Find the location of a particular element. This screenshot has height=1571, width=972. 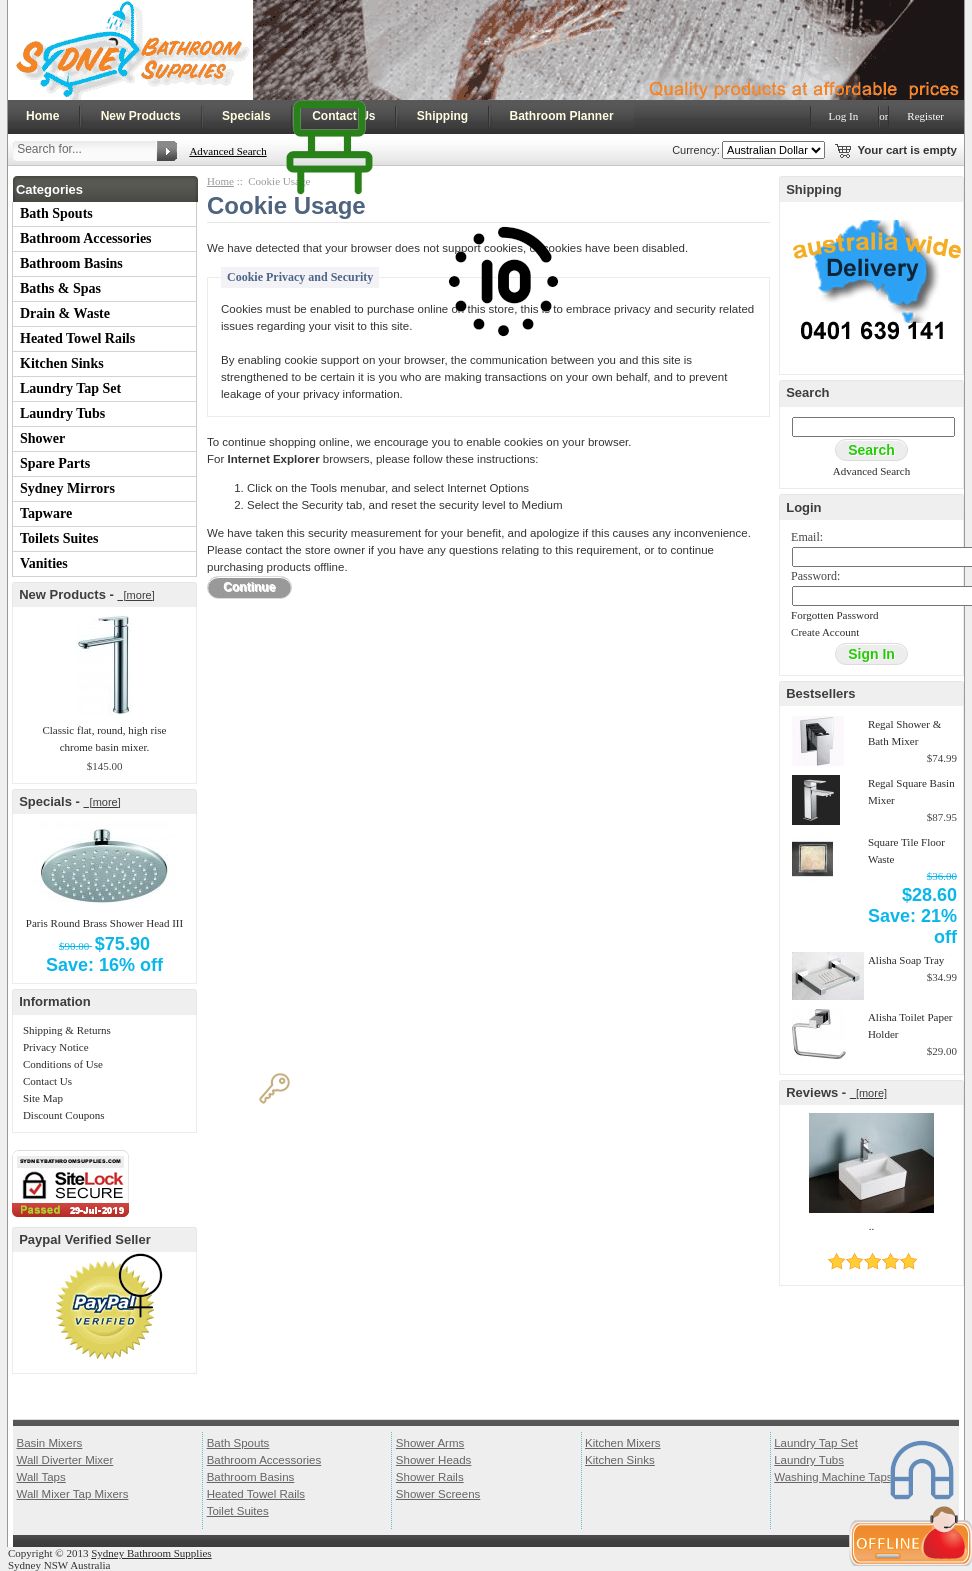

toggle magnetic snapping for alignment is located at coordinates (922, 1470).